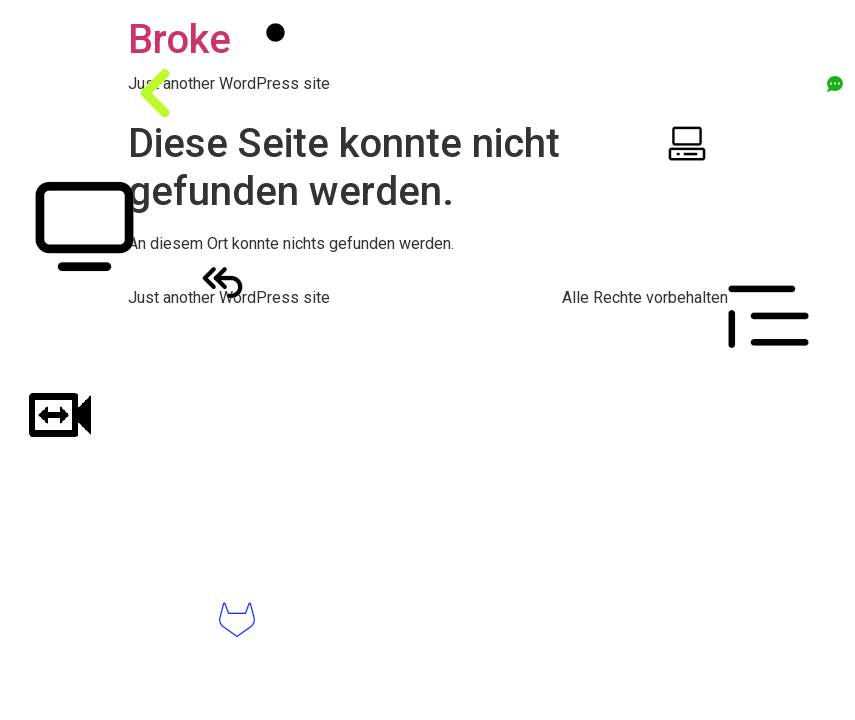 This screenshot has width=855, height=720. Describe the element at coordinates (222, 282) in the screenshot. I see `undo multiple actions` at that location.